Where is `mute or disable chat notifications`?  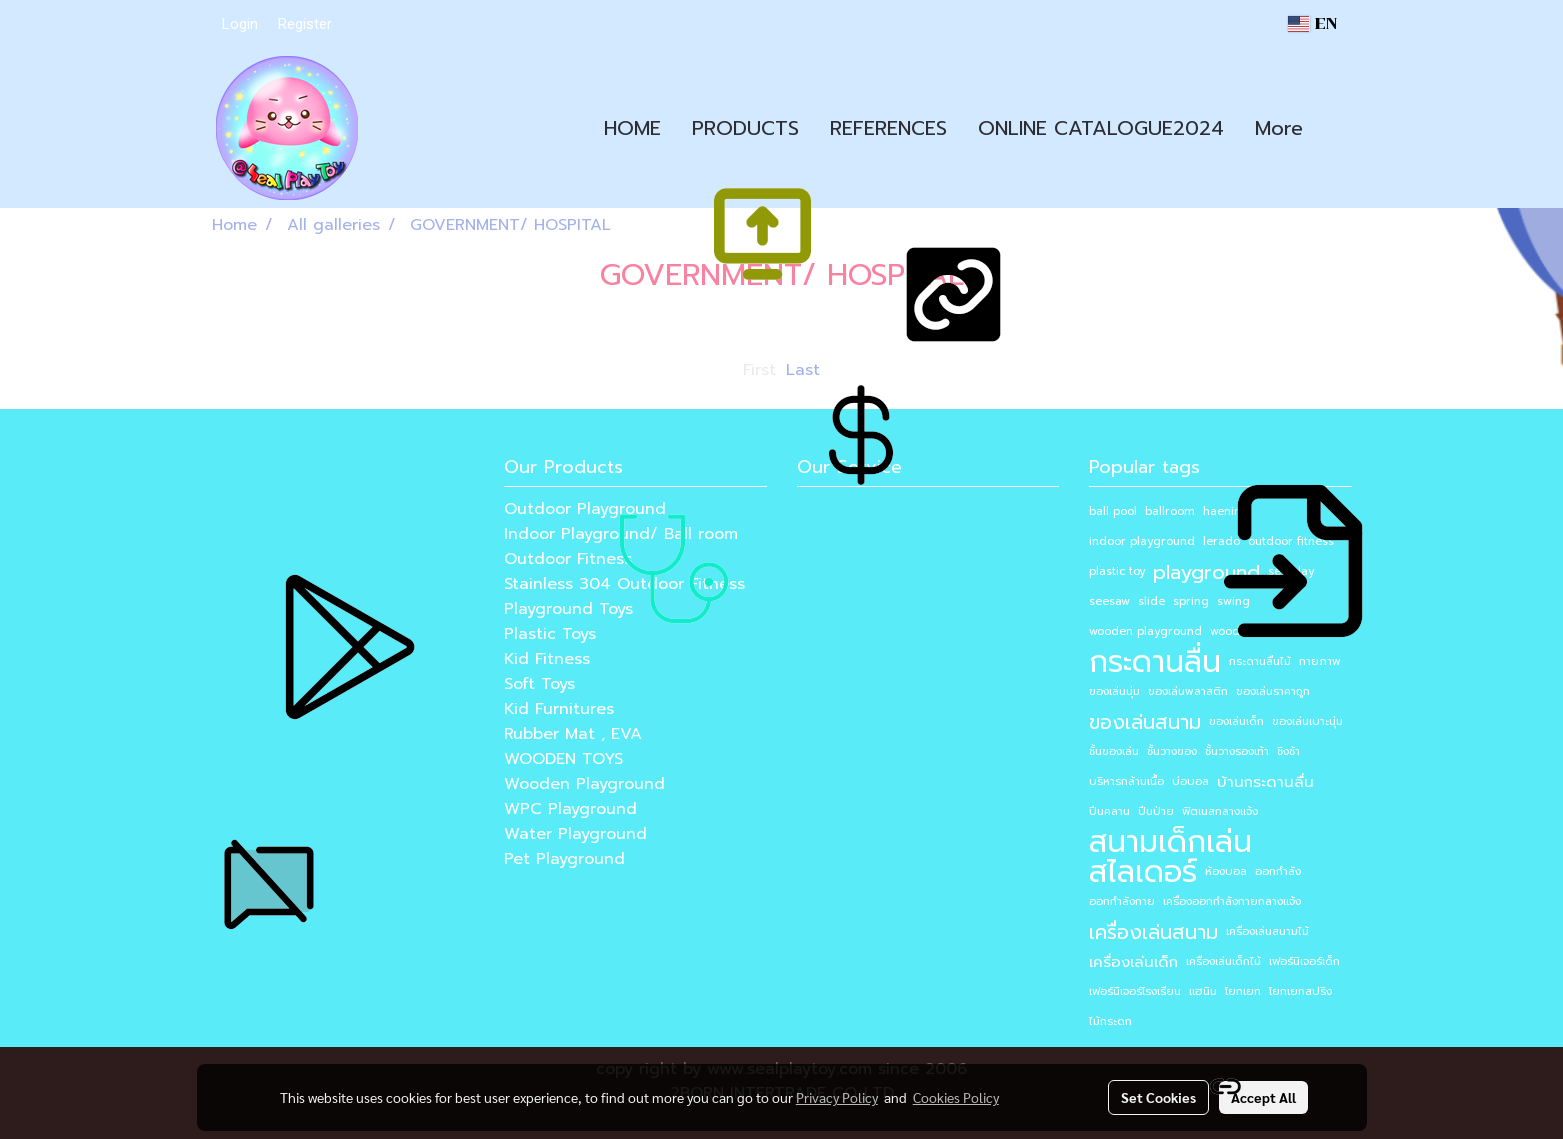
mute or disable chat notifications is located at coordinates (269, 881).